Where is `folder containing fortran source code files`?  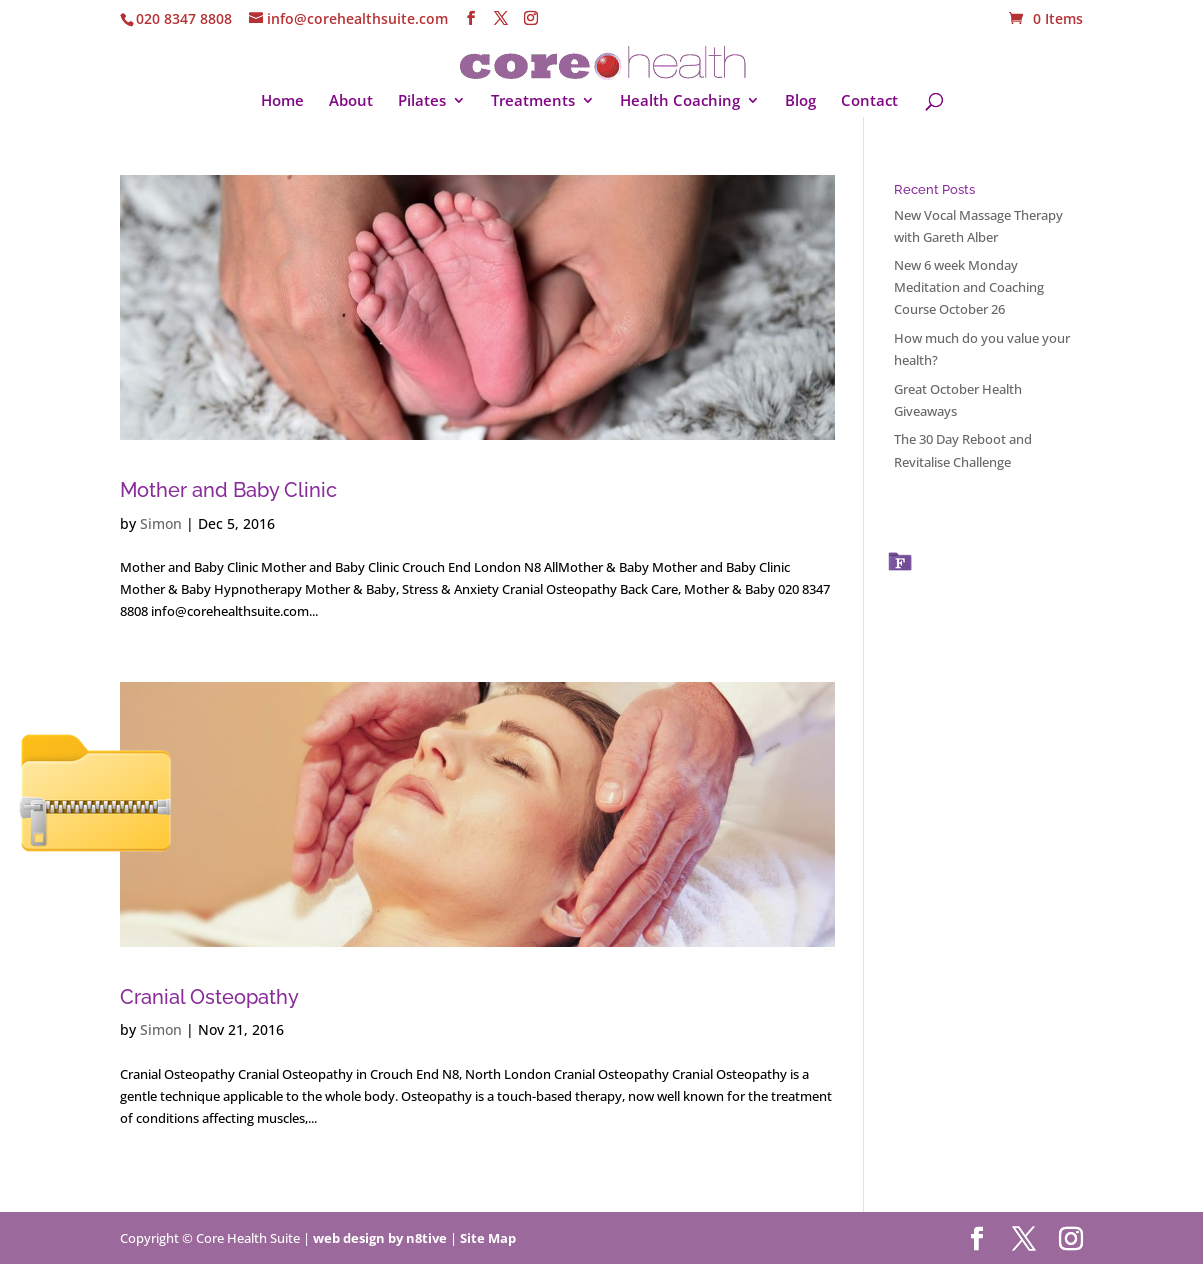 folder containing fortran source code files is located at coordinates (900, 562).